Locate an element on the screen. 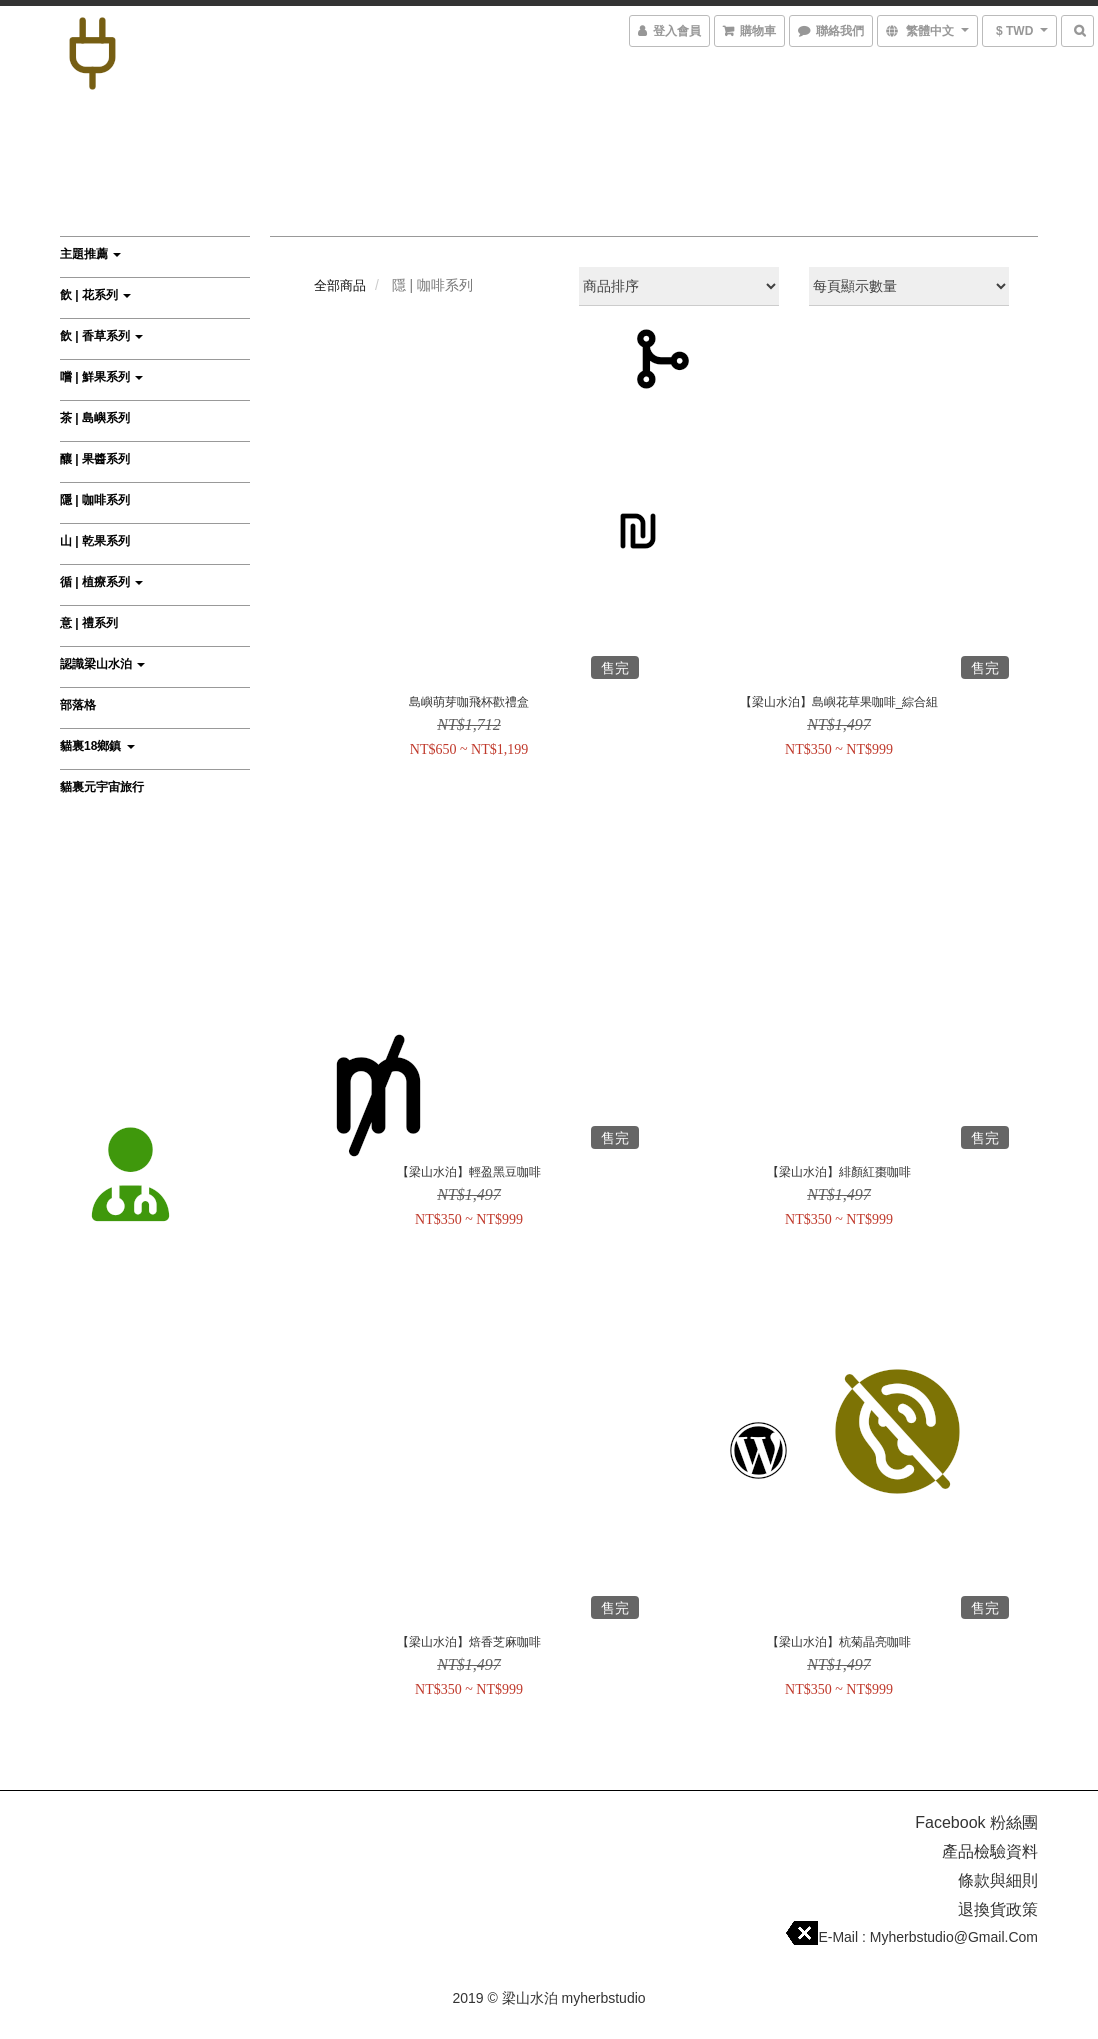 The width and height of the screenshot is (1098, 2039). connect to a power source is located at coordinates (92, 53).